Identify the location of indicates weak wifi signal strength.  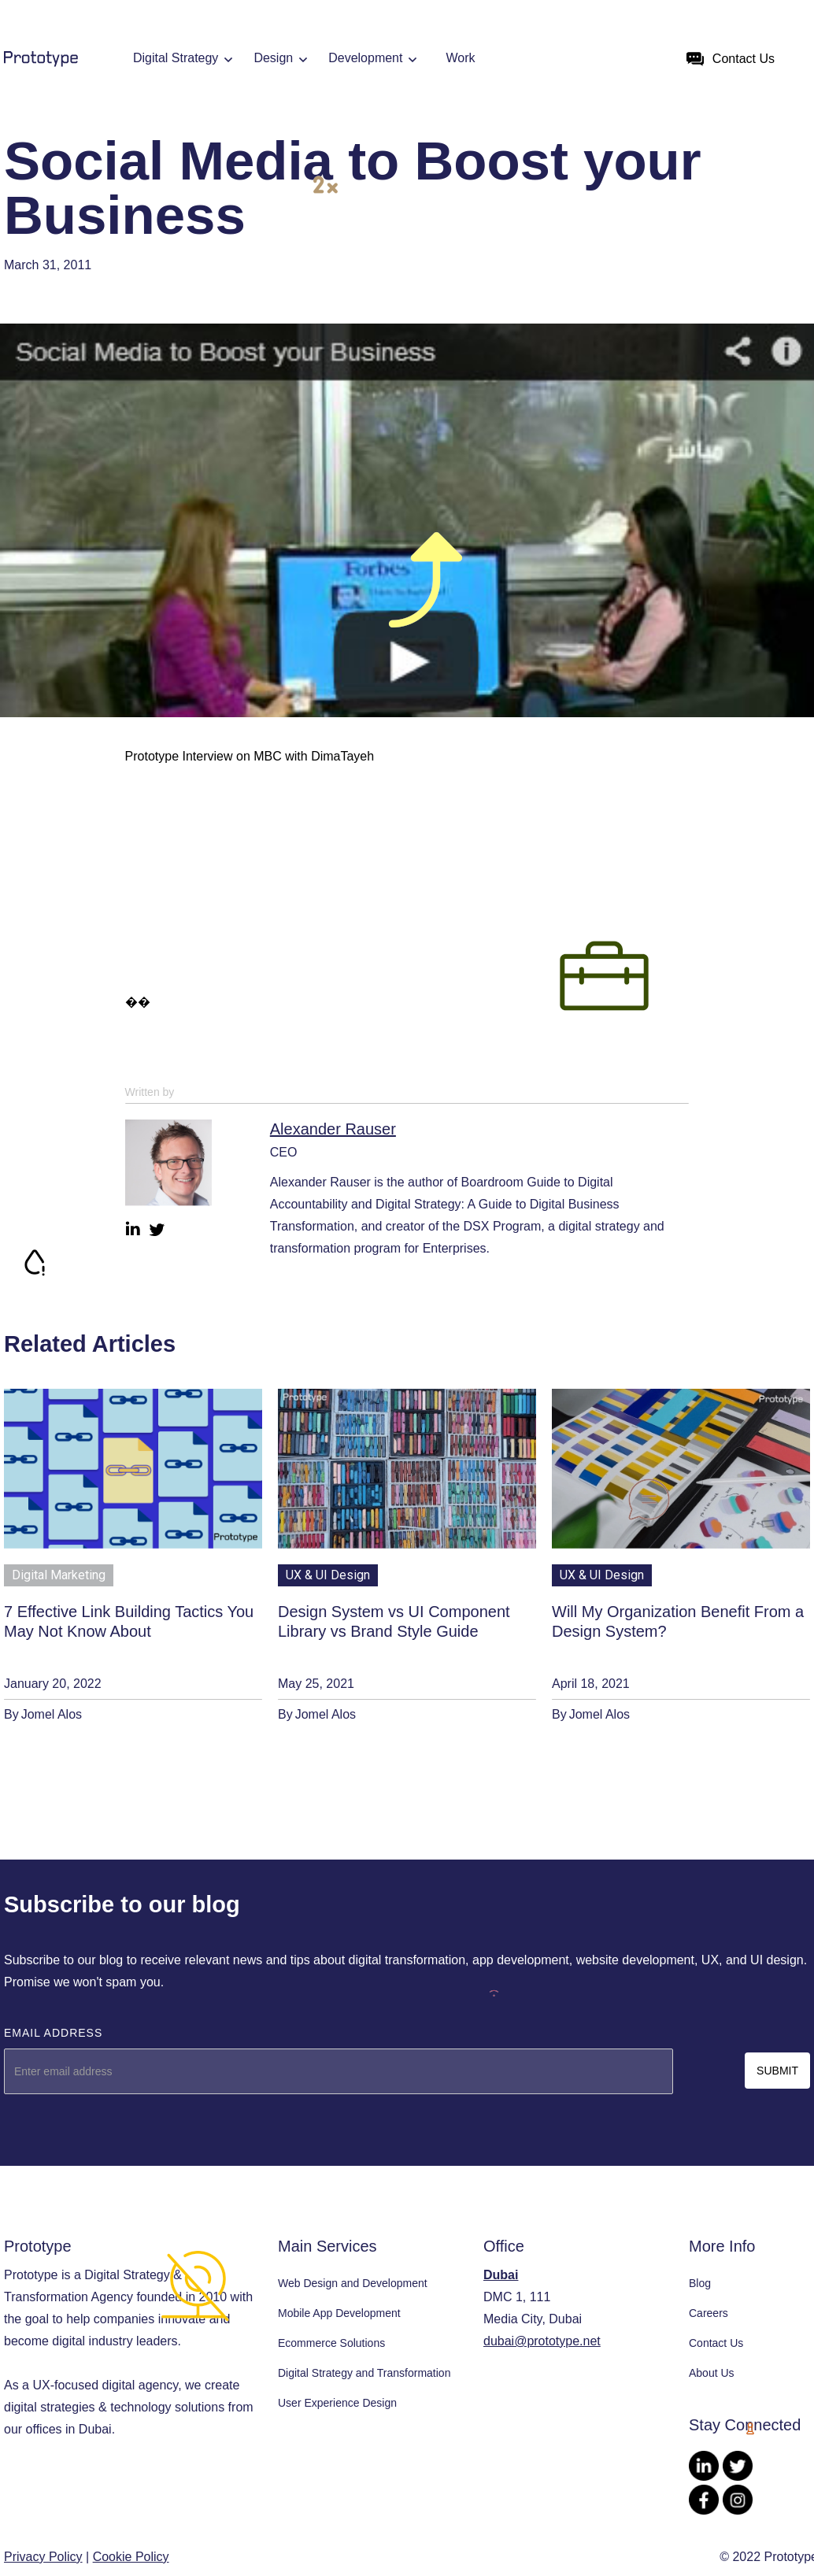
(494, 1988).